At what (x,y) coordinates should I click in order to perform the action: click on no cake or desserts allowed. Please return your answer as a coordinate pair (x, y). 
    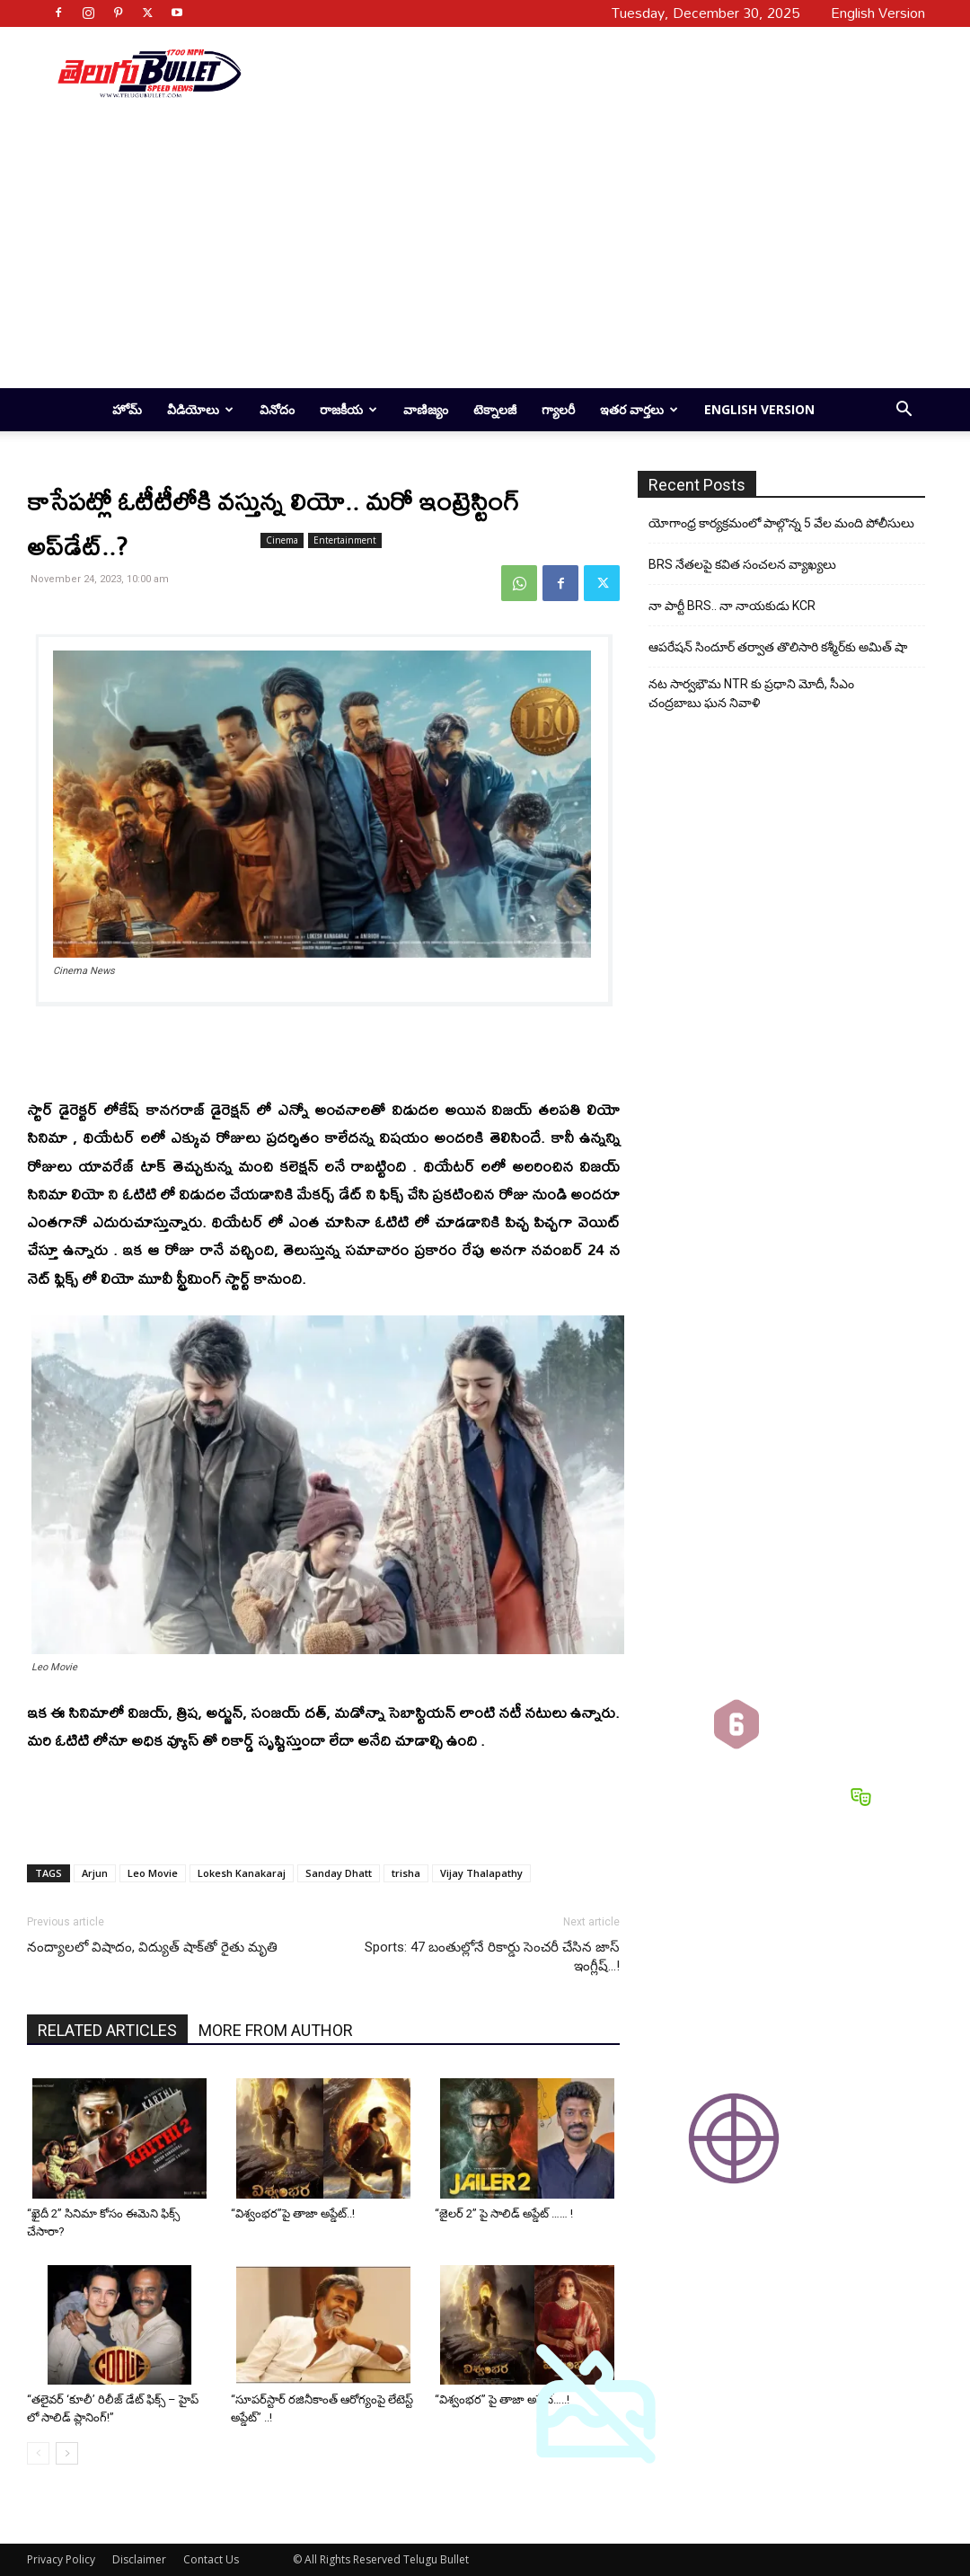
    Looking at the image, I should click on (595, 2403).